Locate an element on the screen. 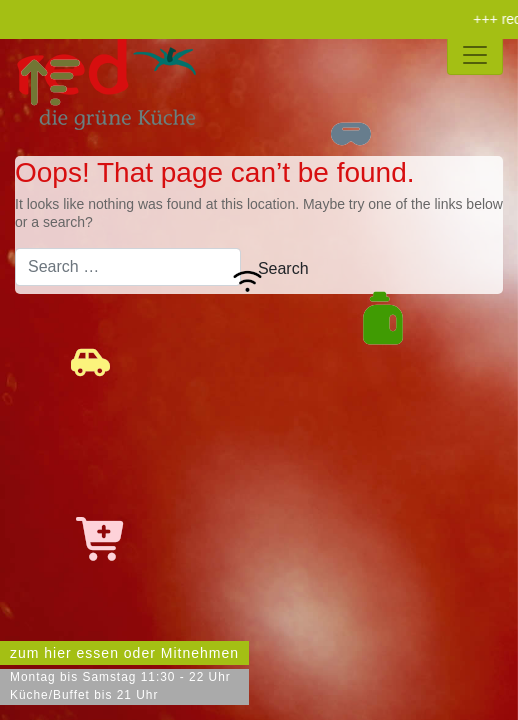 This screenshot has height=720, width=518. add item to shopping cart is located at coordinates (102, 539).